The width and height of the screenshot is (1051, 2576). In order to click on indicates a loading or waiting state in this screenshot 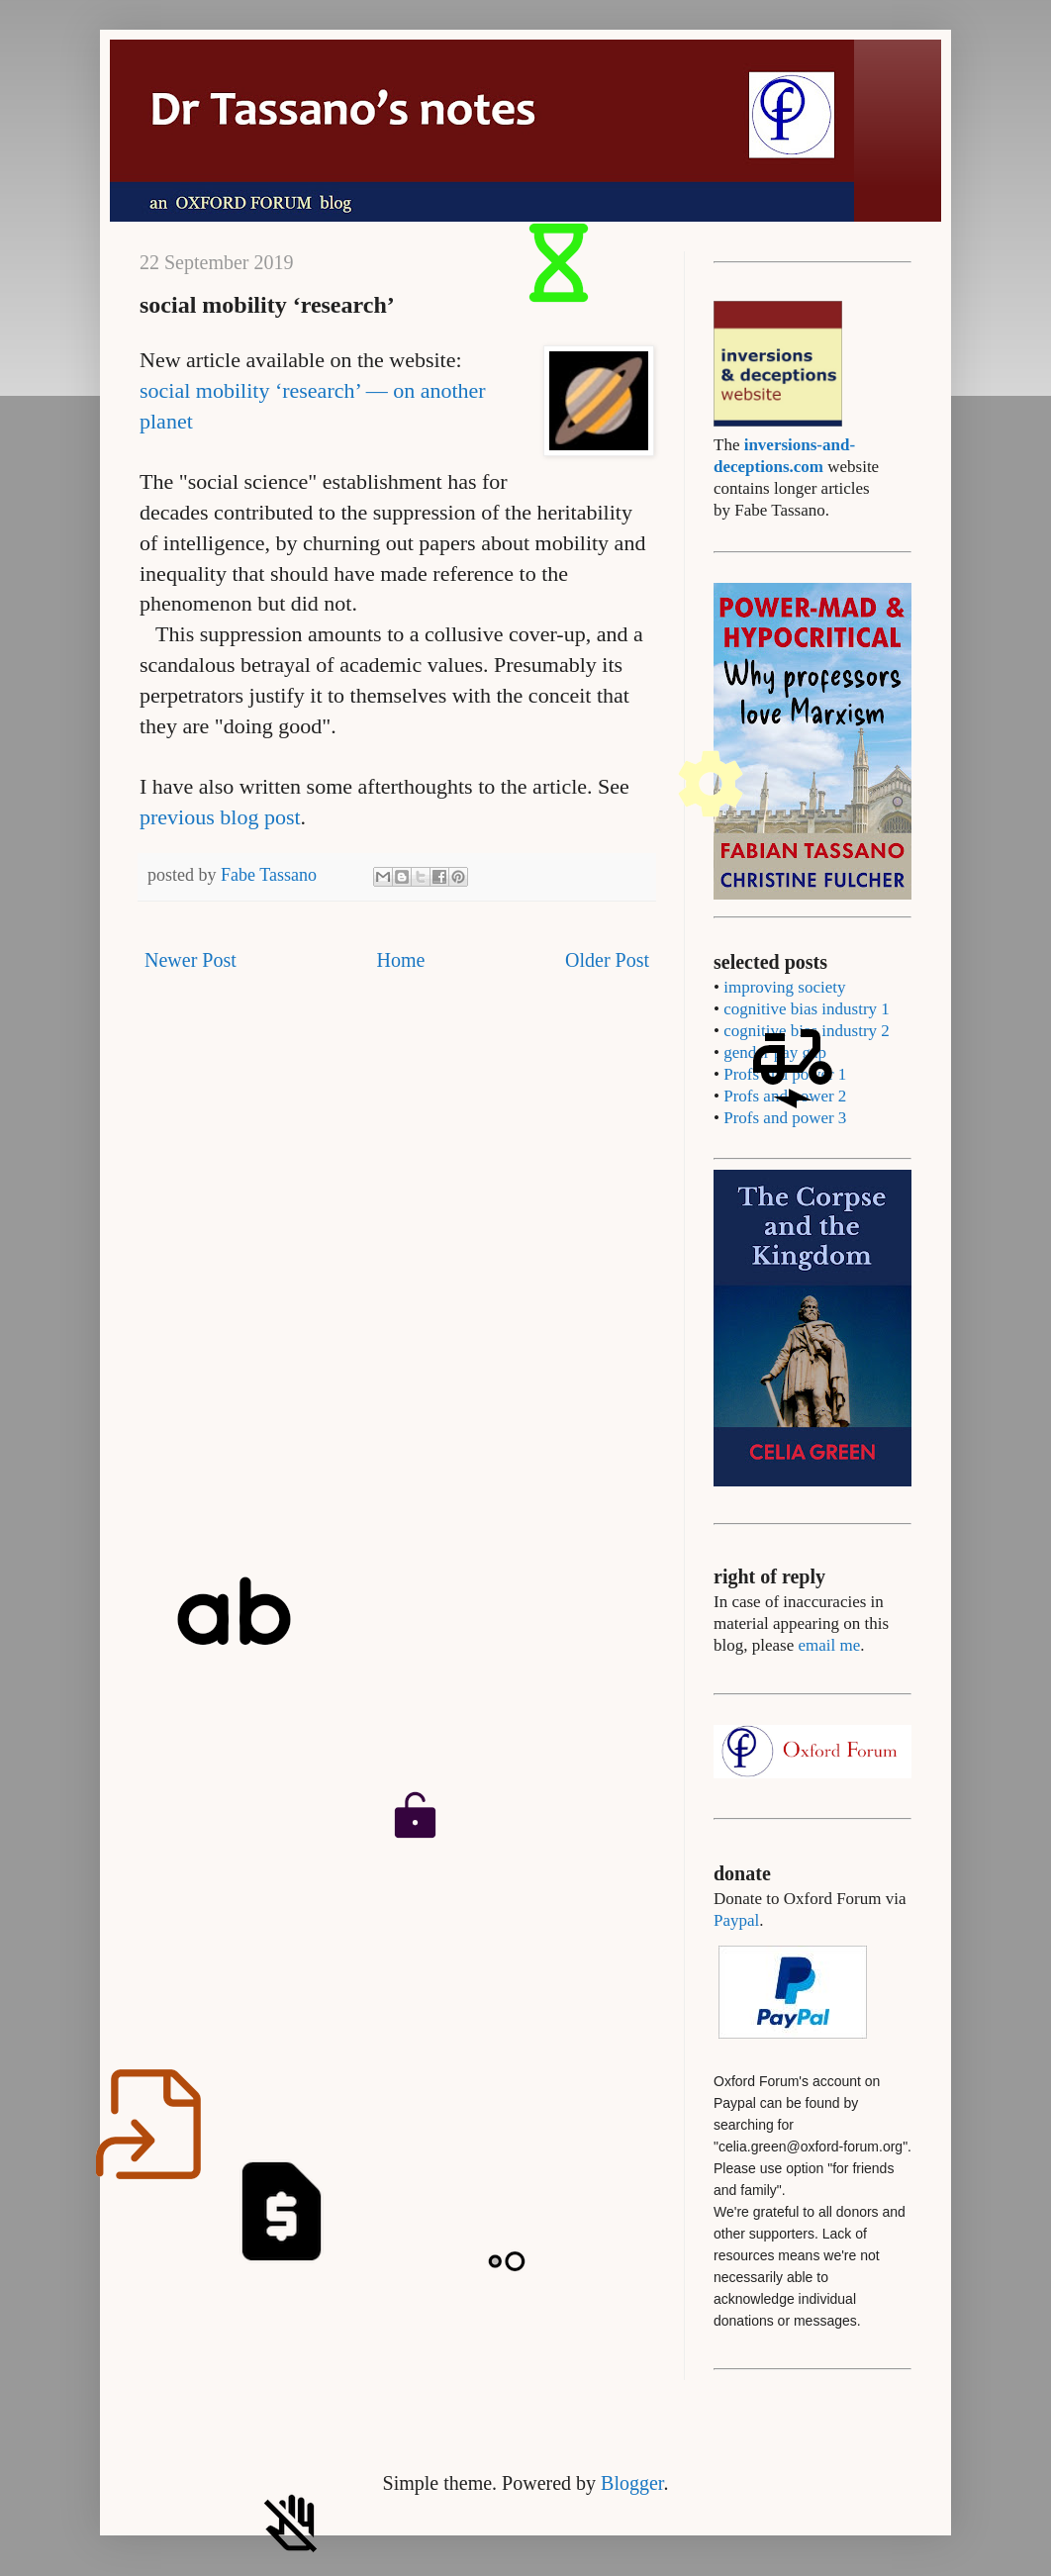, I will do `click(558, 262)`.